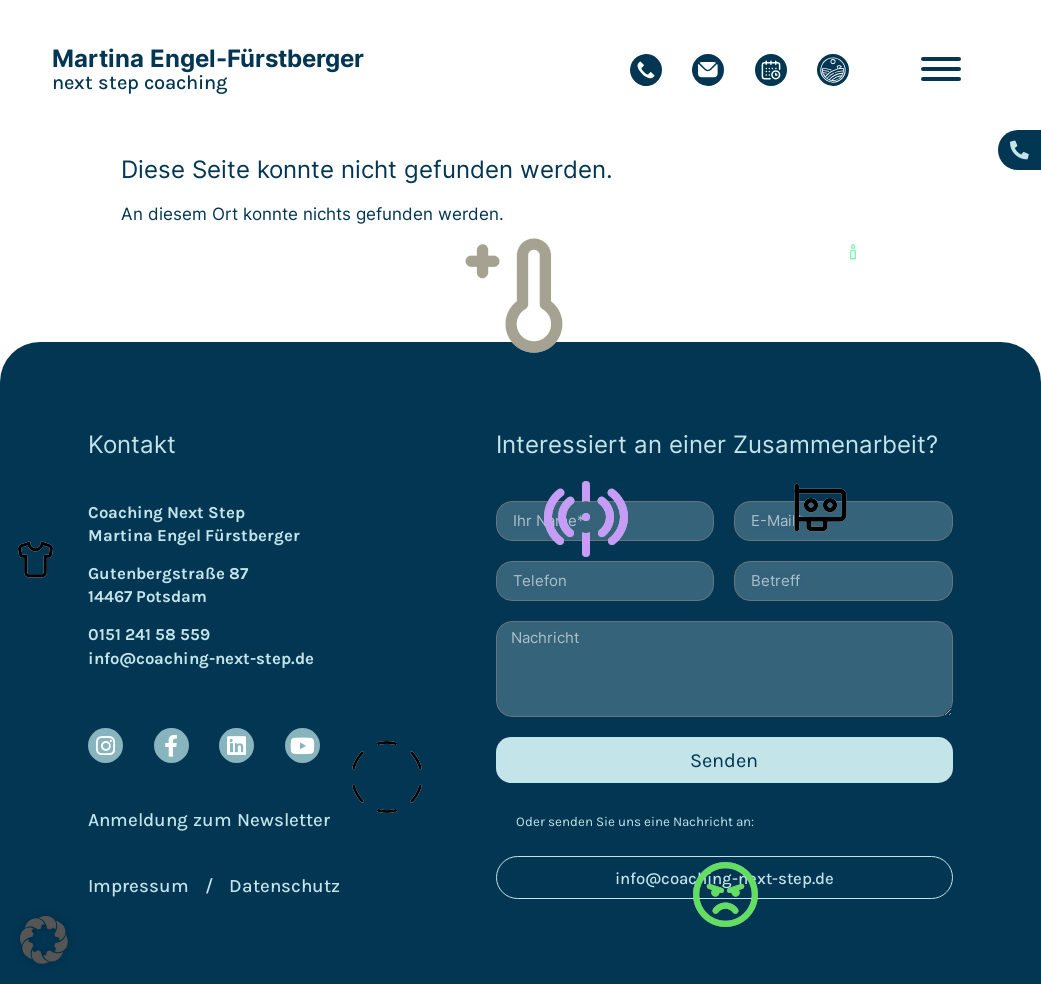 This screenshot has height=984, width=1041. I want to click on indicates loading or processing in progress, so click(387, 777).